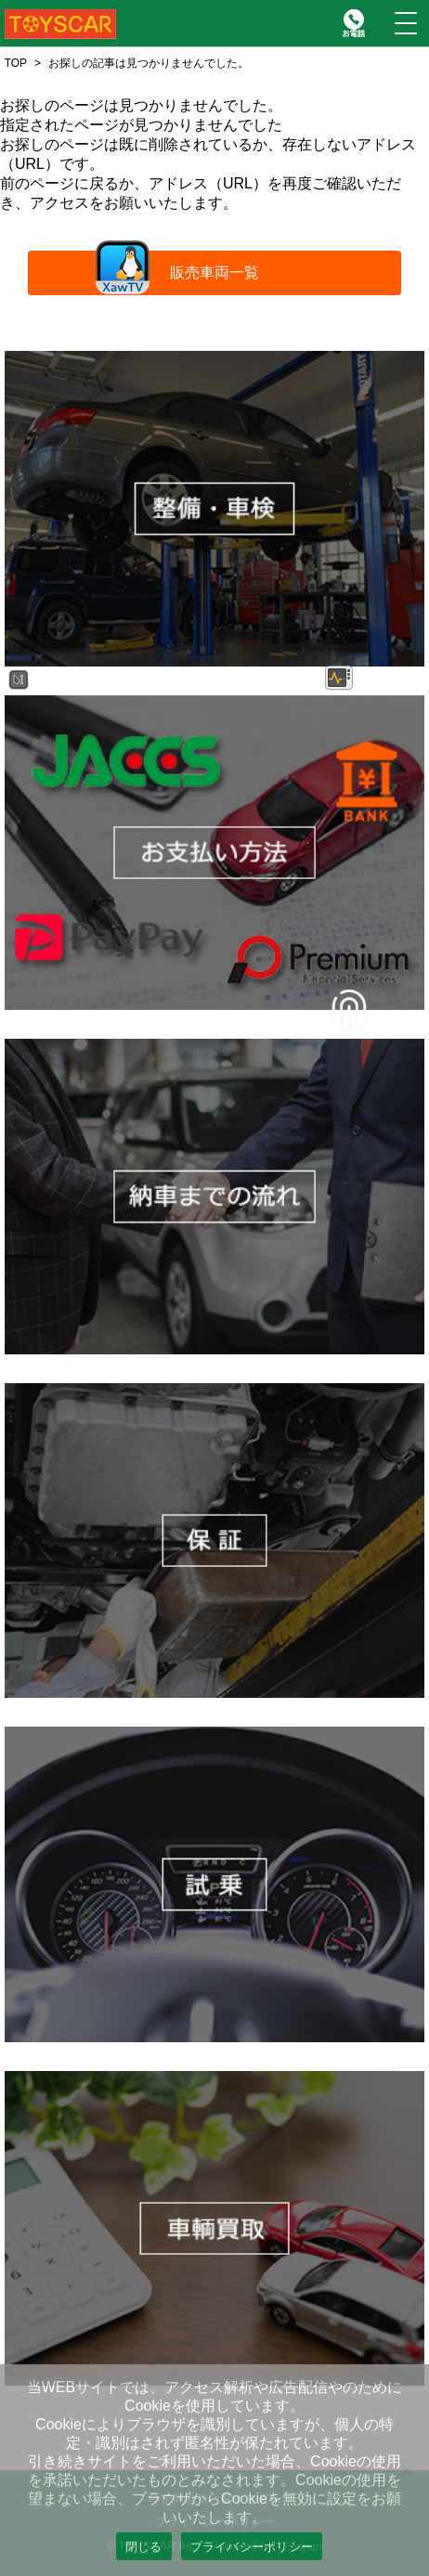 The height and width of the screenshot is (2576, 429). I want to click on authenticate using fingerprint recognition, so click(349, 1009).